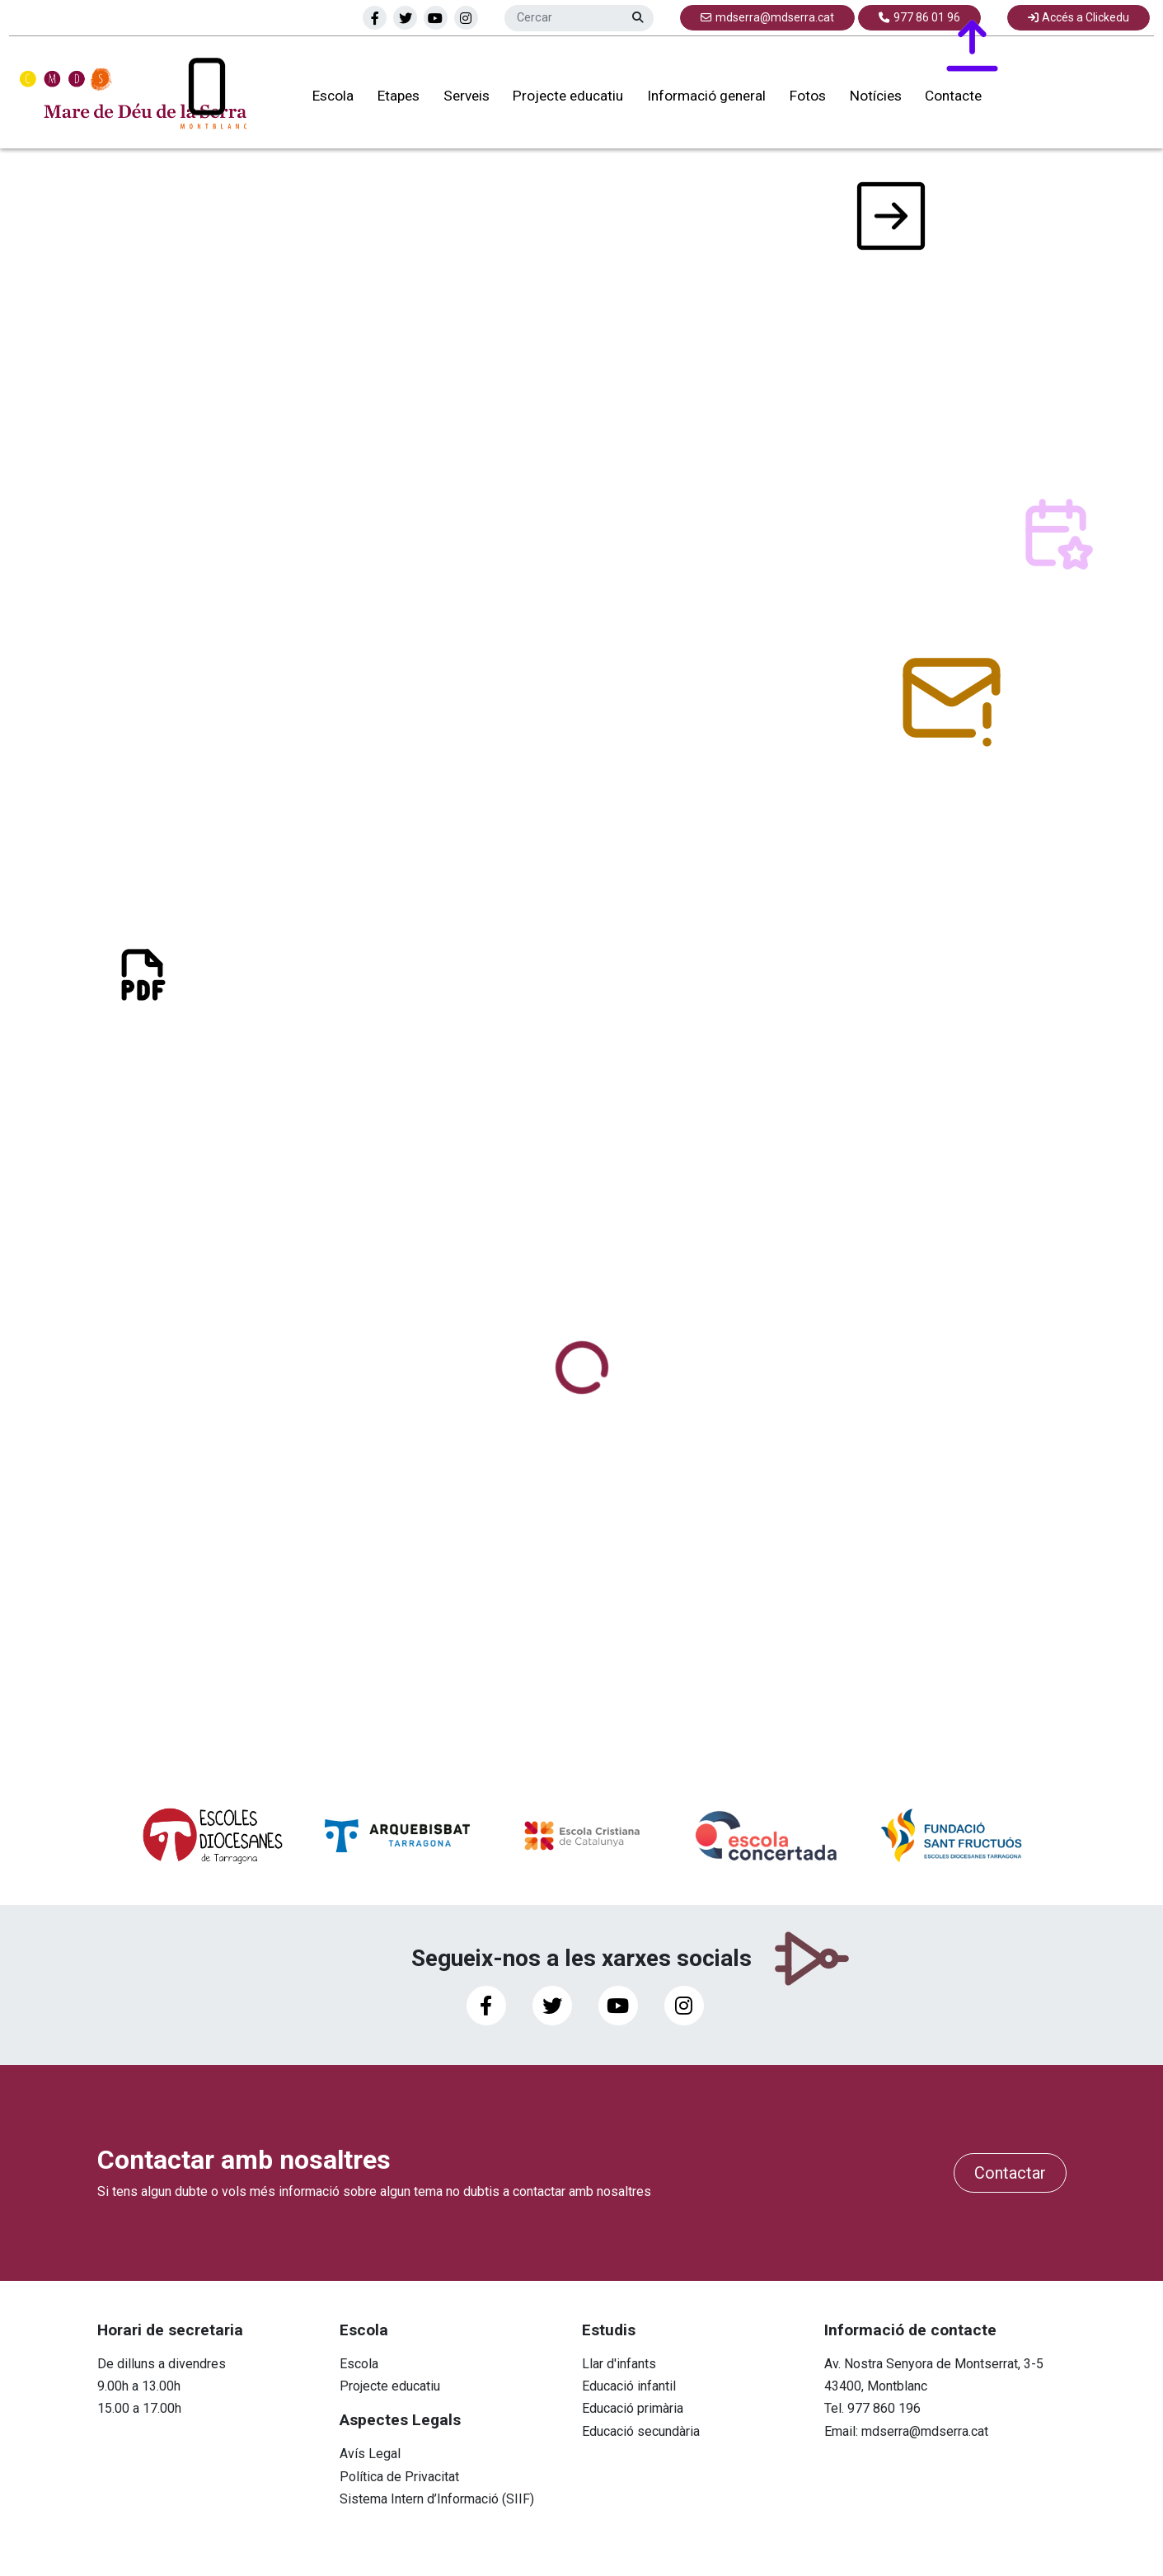  What do you see at coordinates (812, 1959) in the screenshot?
I see `represents a logic NOT gate in circuit design` at bounding box center [812, 1959].